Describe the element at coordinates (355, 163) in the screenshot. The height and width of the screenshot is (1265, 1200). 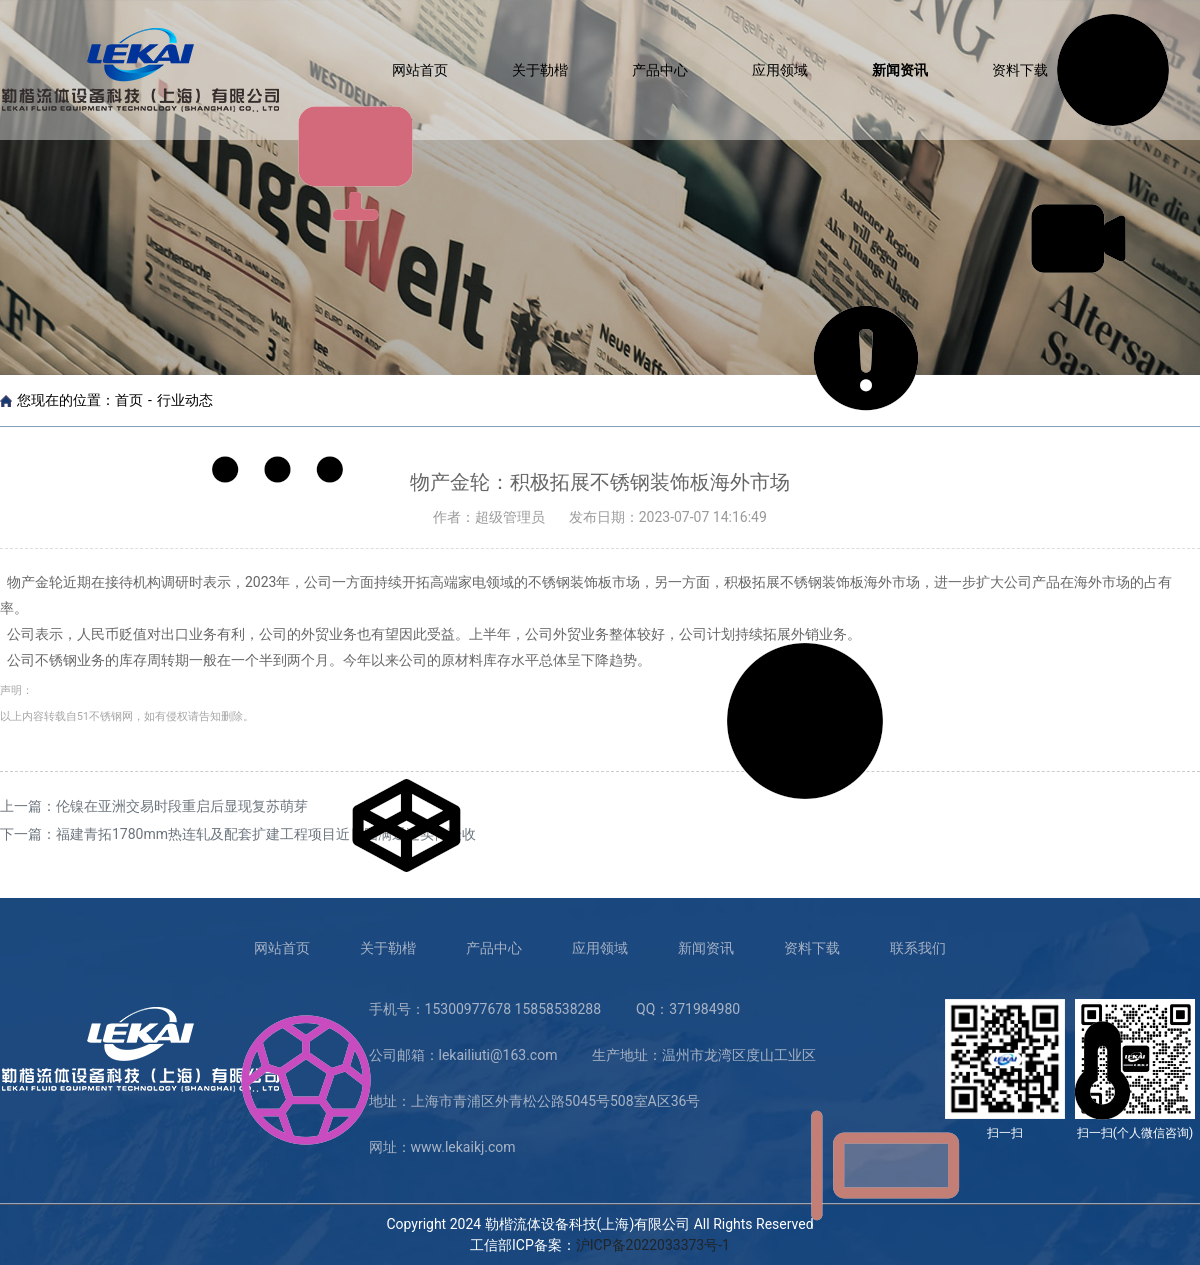
I see `access display or screen settings` at that location.